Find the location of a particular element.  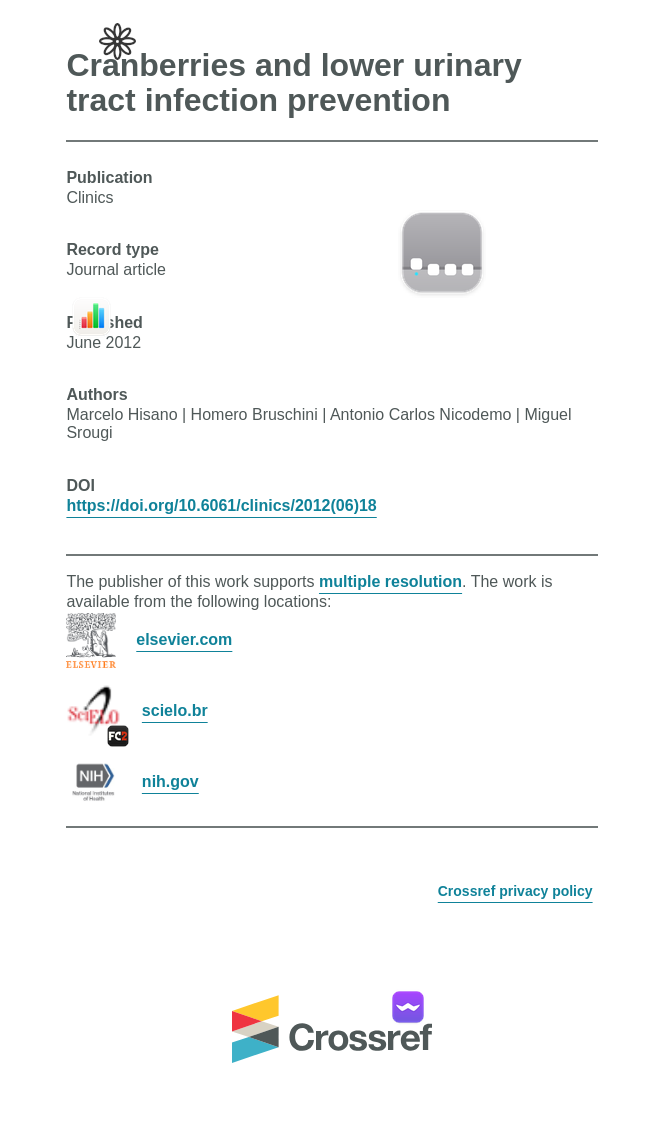

manage cinnamon desktop applets is located at coordinates (442, 254).